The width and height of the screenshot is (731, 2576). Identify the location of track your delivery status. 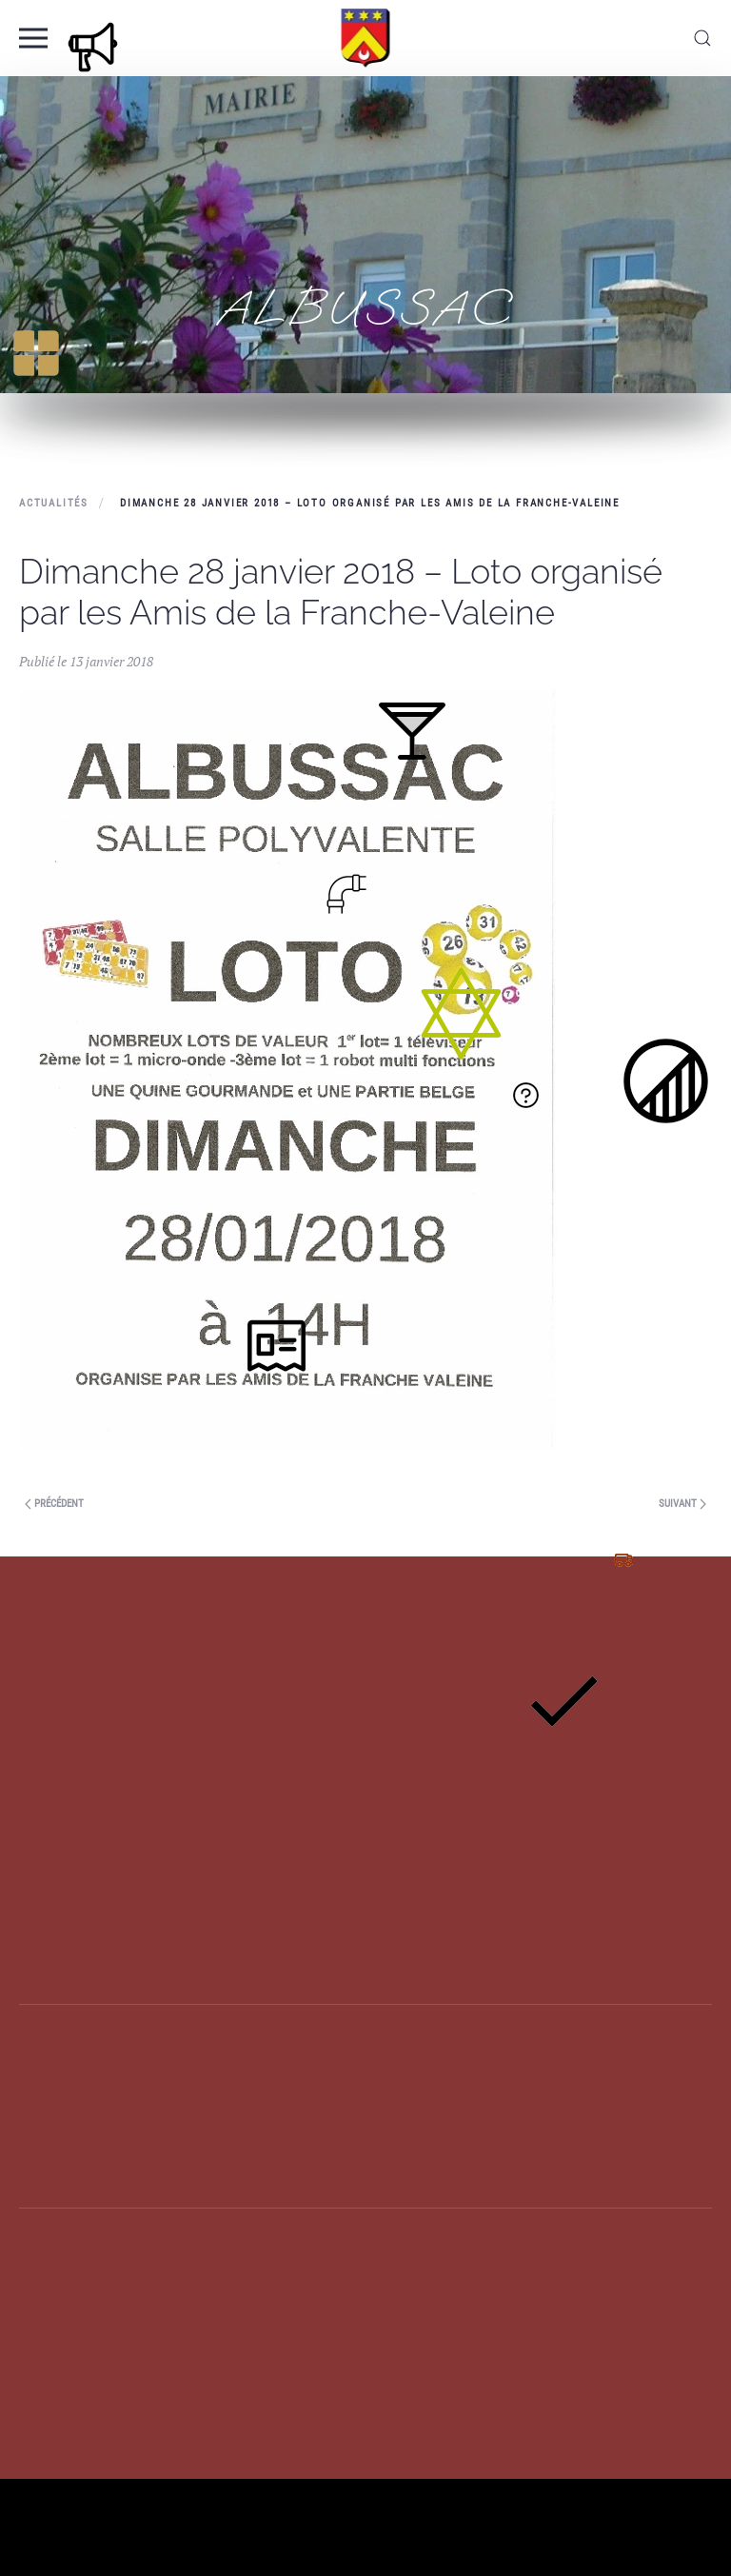
(623, 1559).